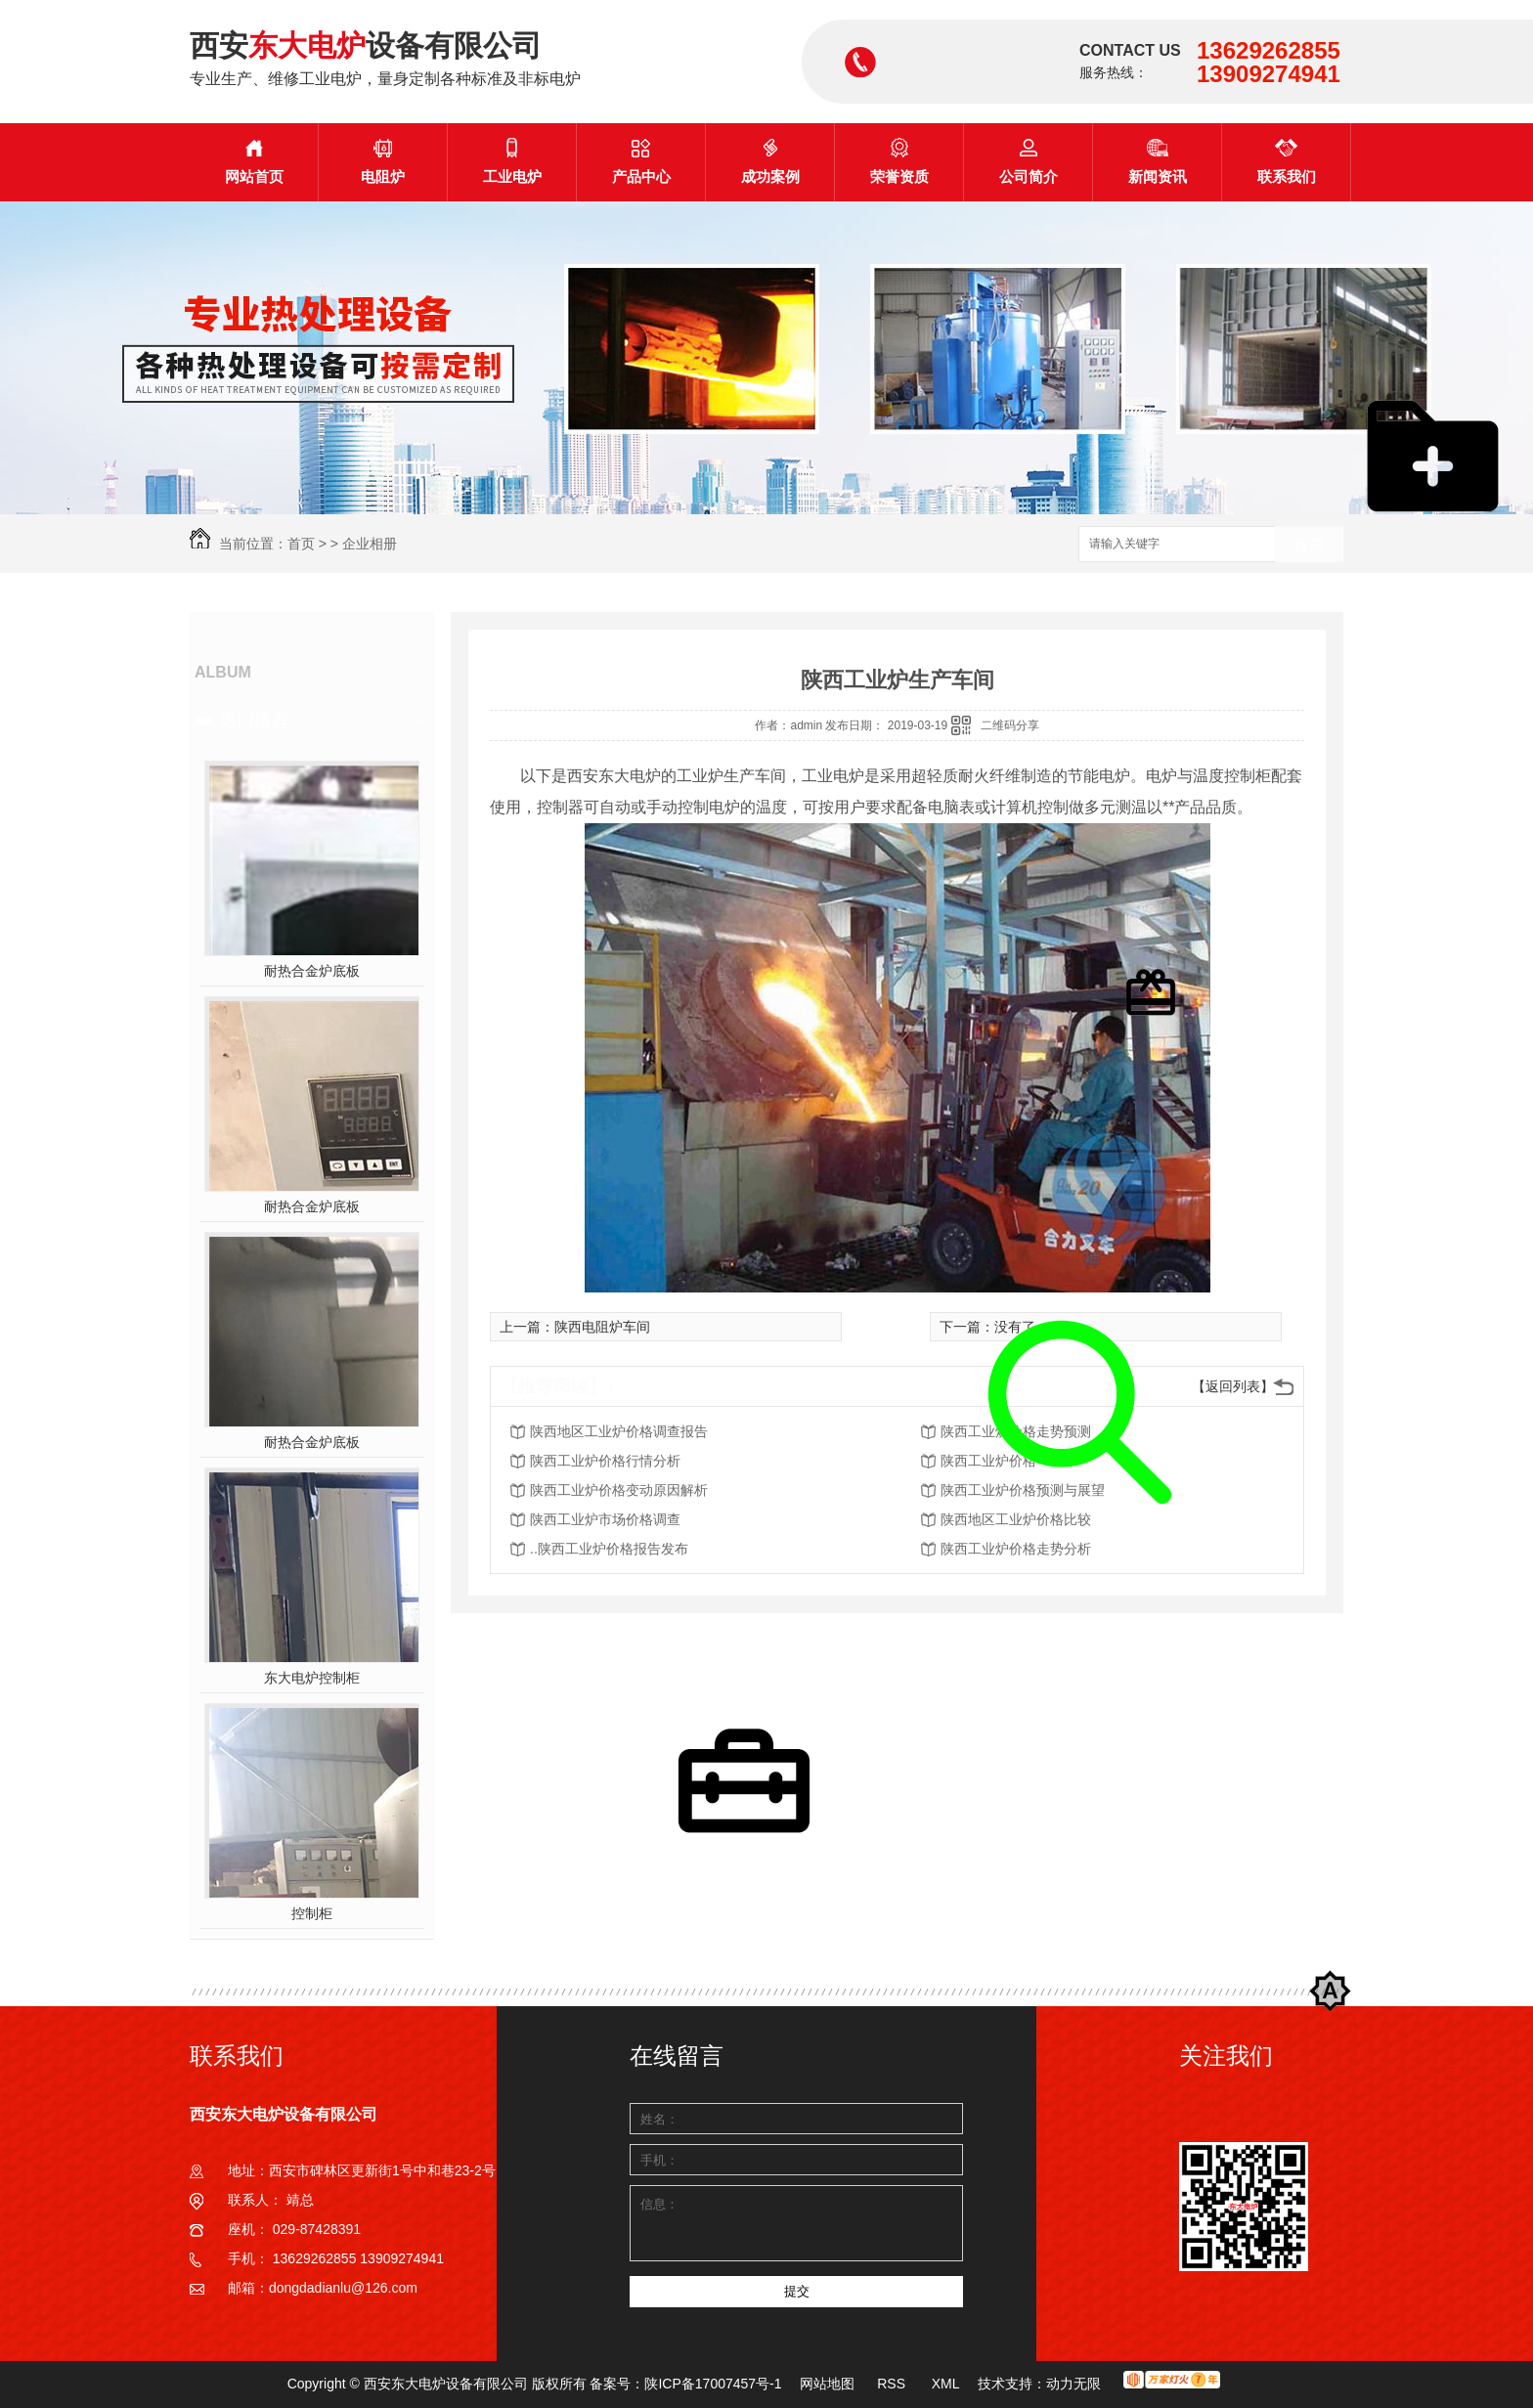 The height and width of the screenshot is (2408, 1533). What do you see at coordinates (1432, 456) in the screenshot?
I see `create a new folder` at bounding box center [1432, 456].